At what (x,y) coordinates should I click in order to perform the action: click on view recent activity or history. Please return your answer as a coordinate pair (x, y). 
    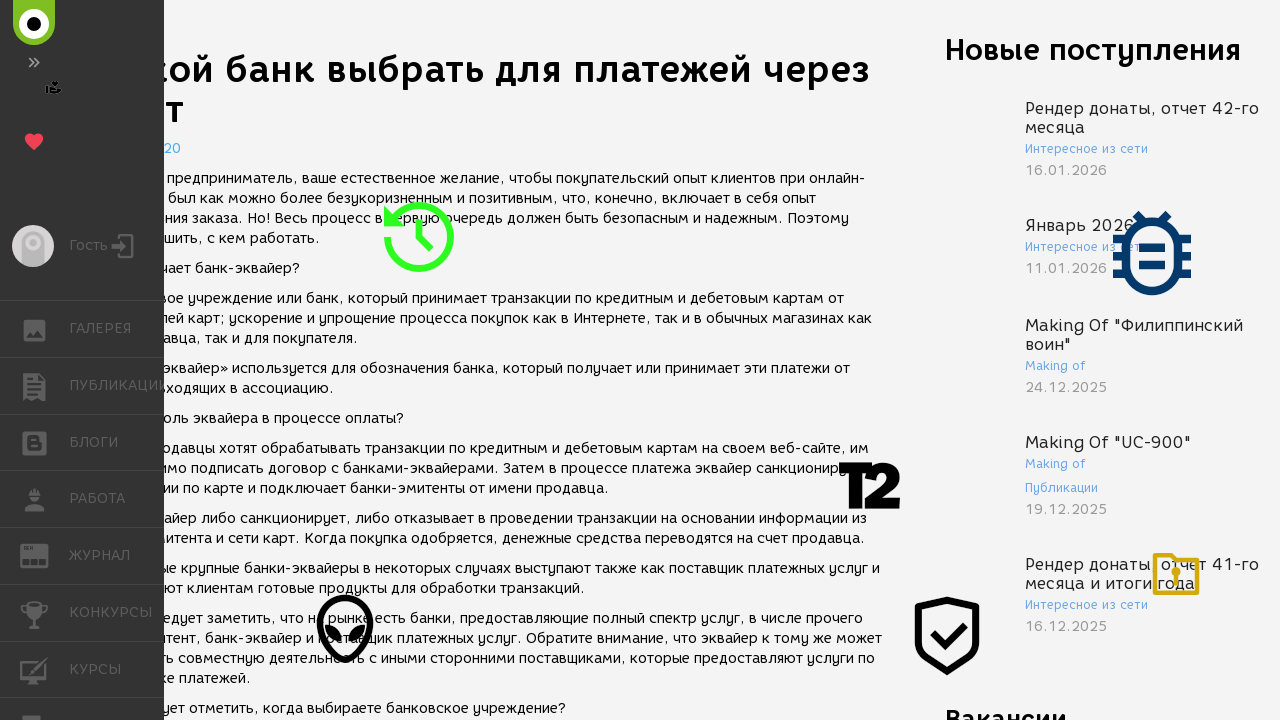
    Looking at the image, I should click on (419, 237).